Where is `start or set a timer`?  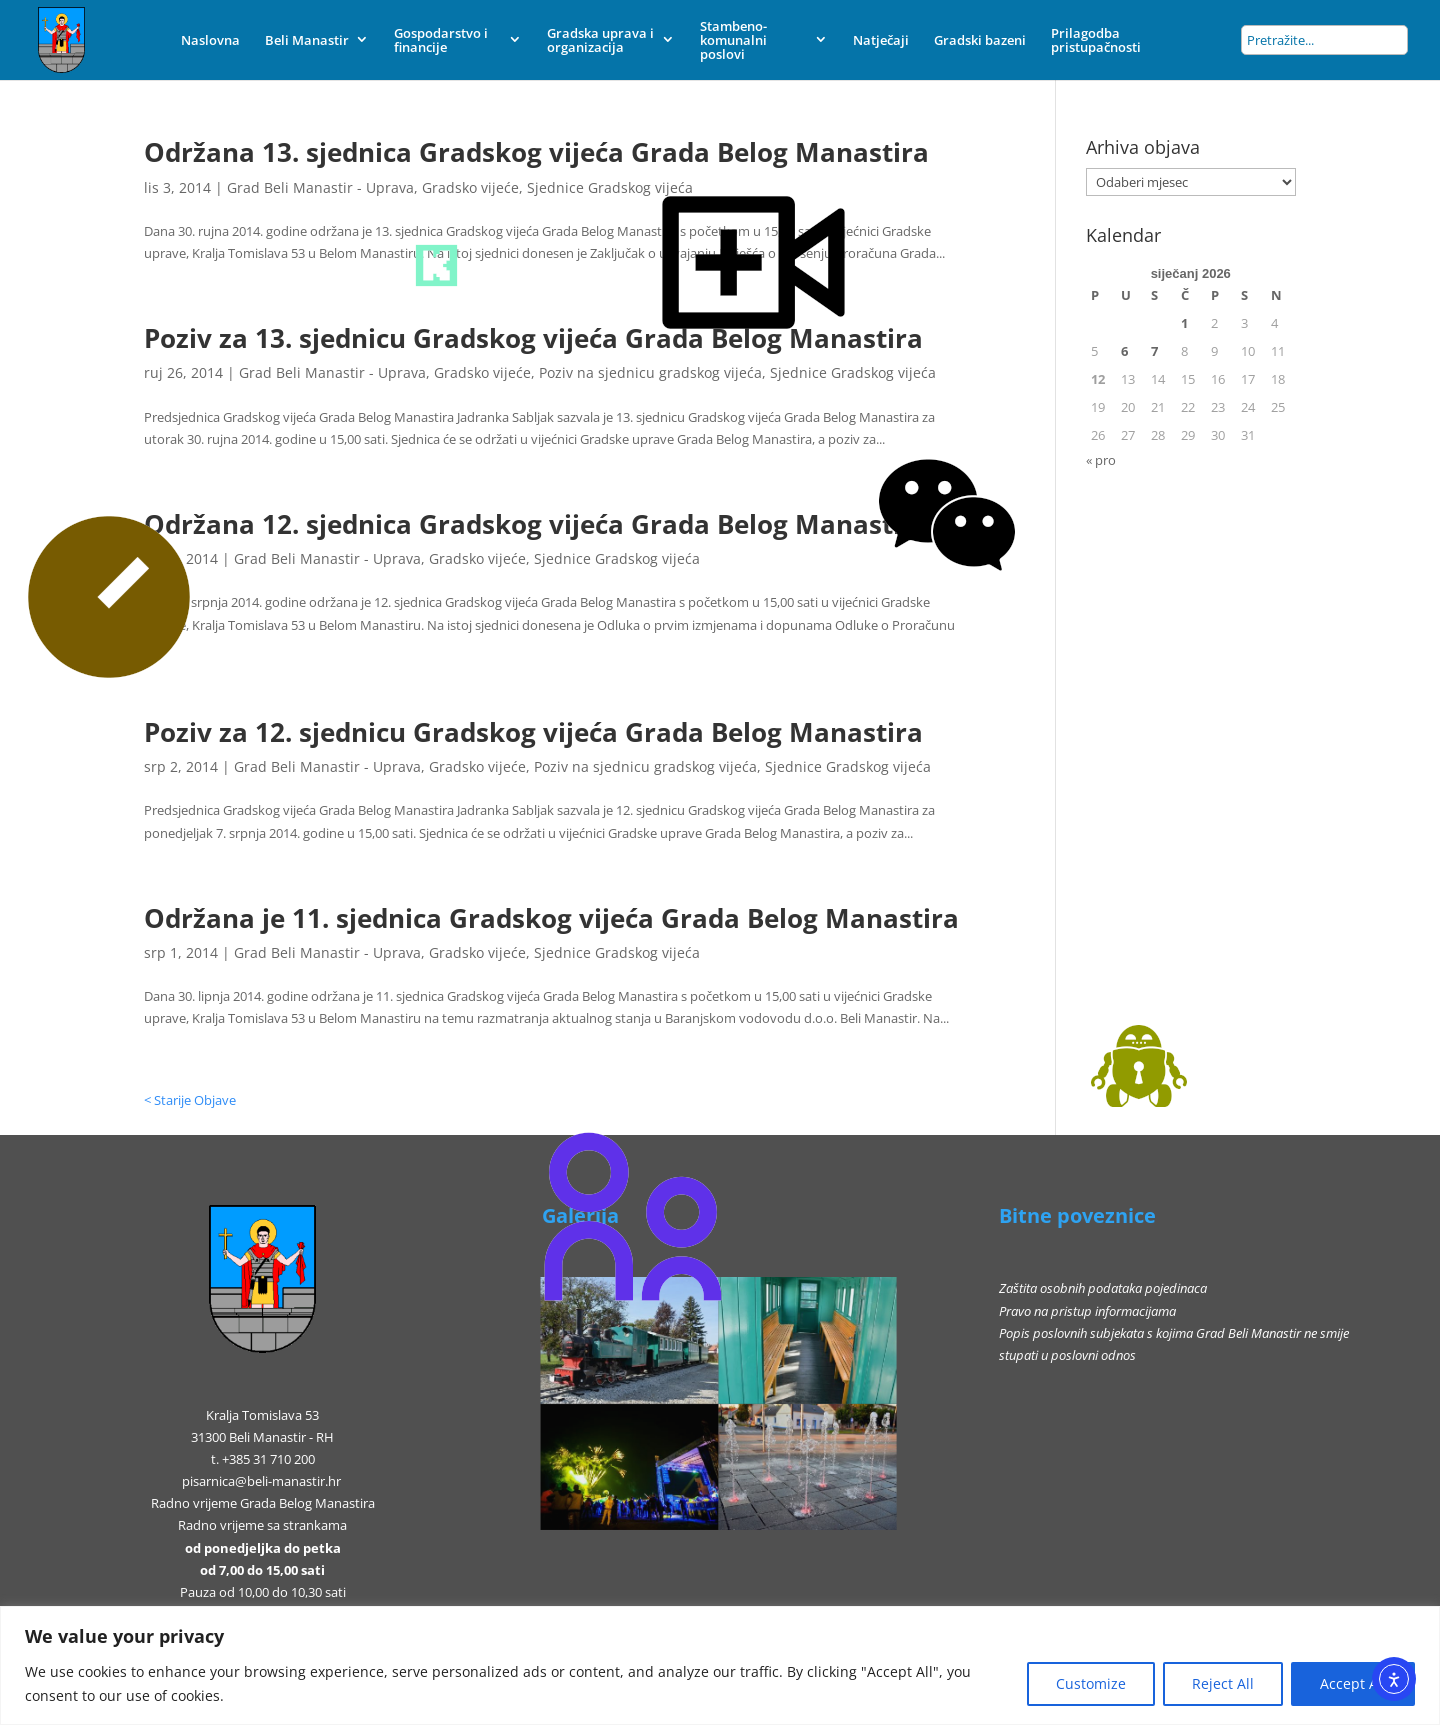 start or set a timer is located at coordinates (109, 597).